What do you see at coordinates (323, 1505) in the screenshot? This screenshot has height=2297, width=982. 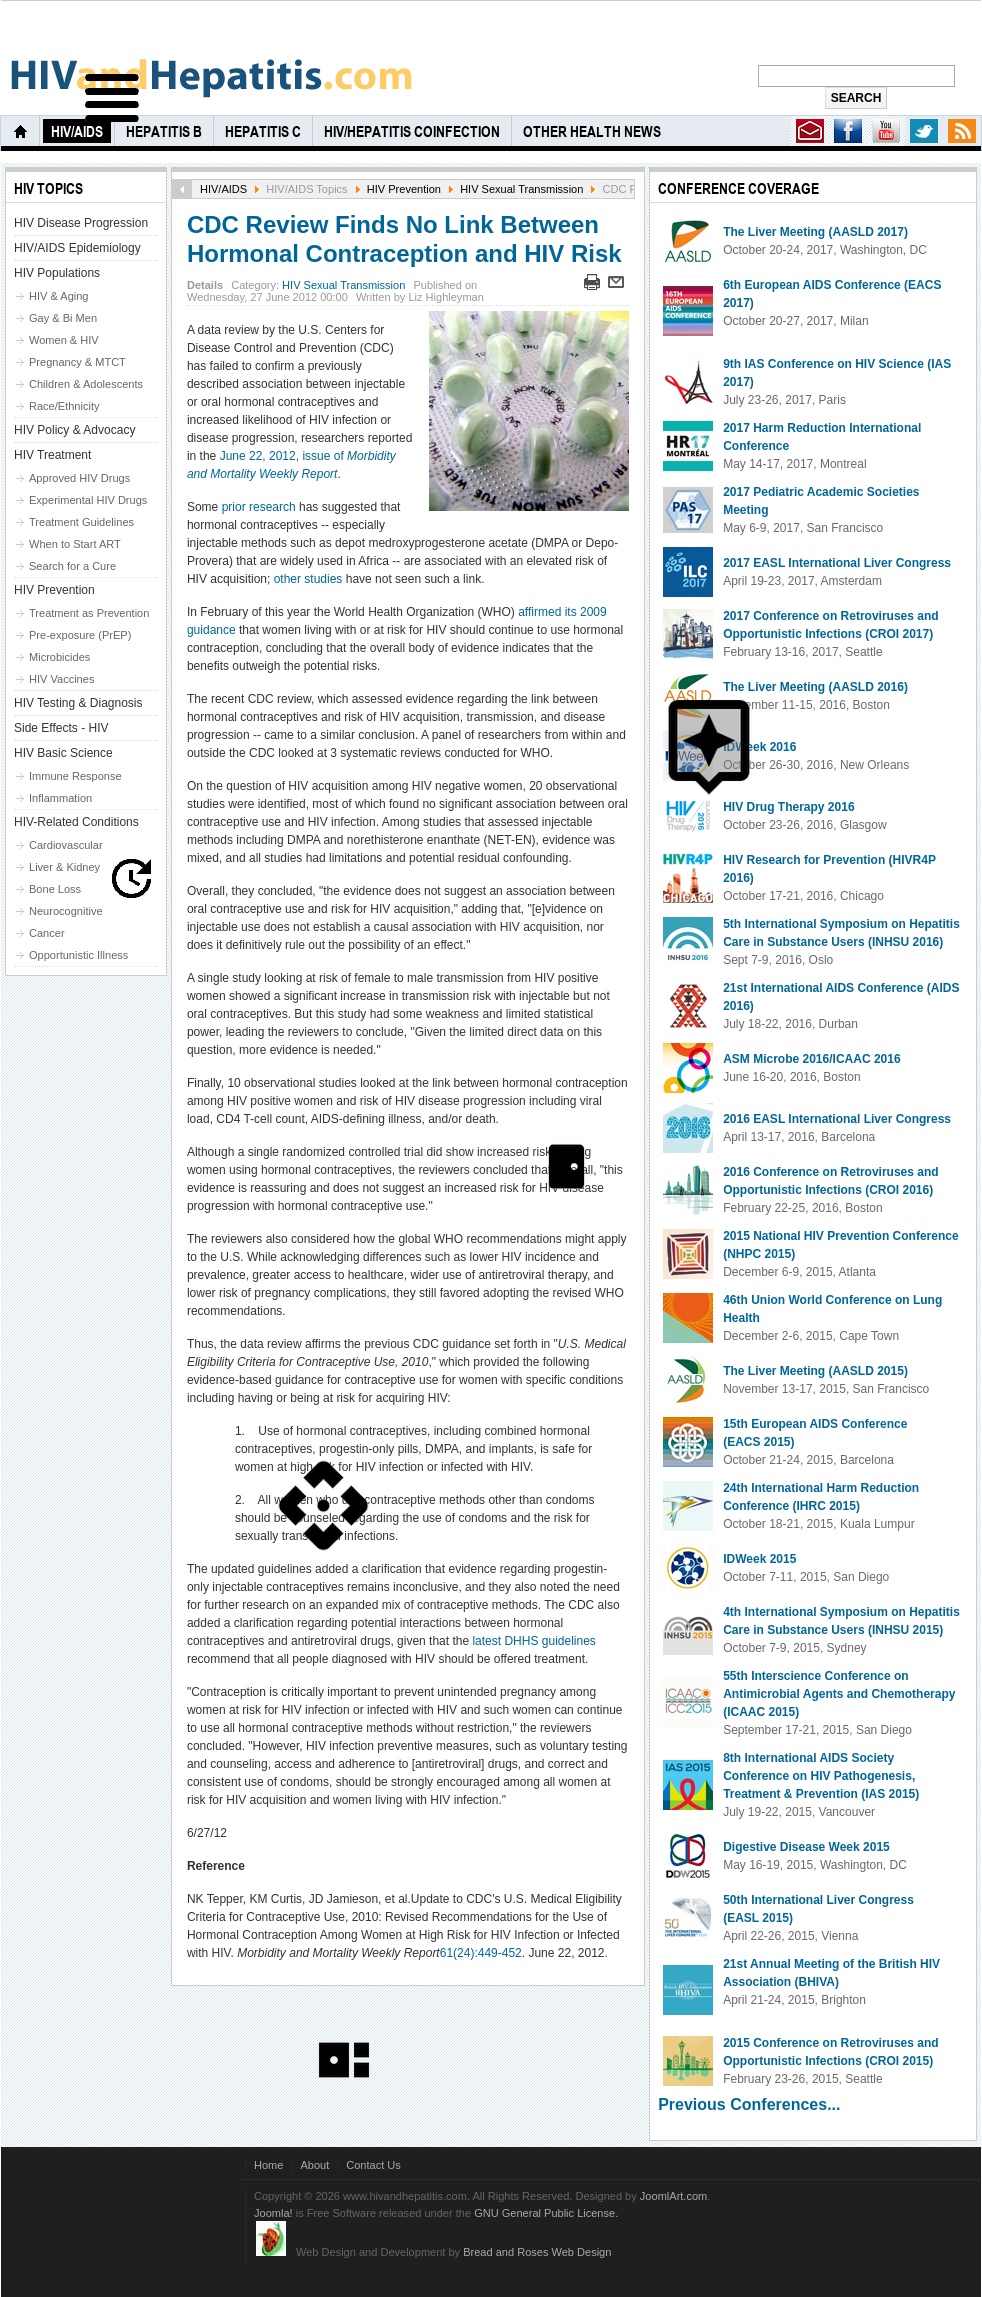 I see `access API settings or integrations` at bounding box center [323, 1505].